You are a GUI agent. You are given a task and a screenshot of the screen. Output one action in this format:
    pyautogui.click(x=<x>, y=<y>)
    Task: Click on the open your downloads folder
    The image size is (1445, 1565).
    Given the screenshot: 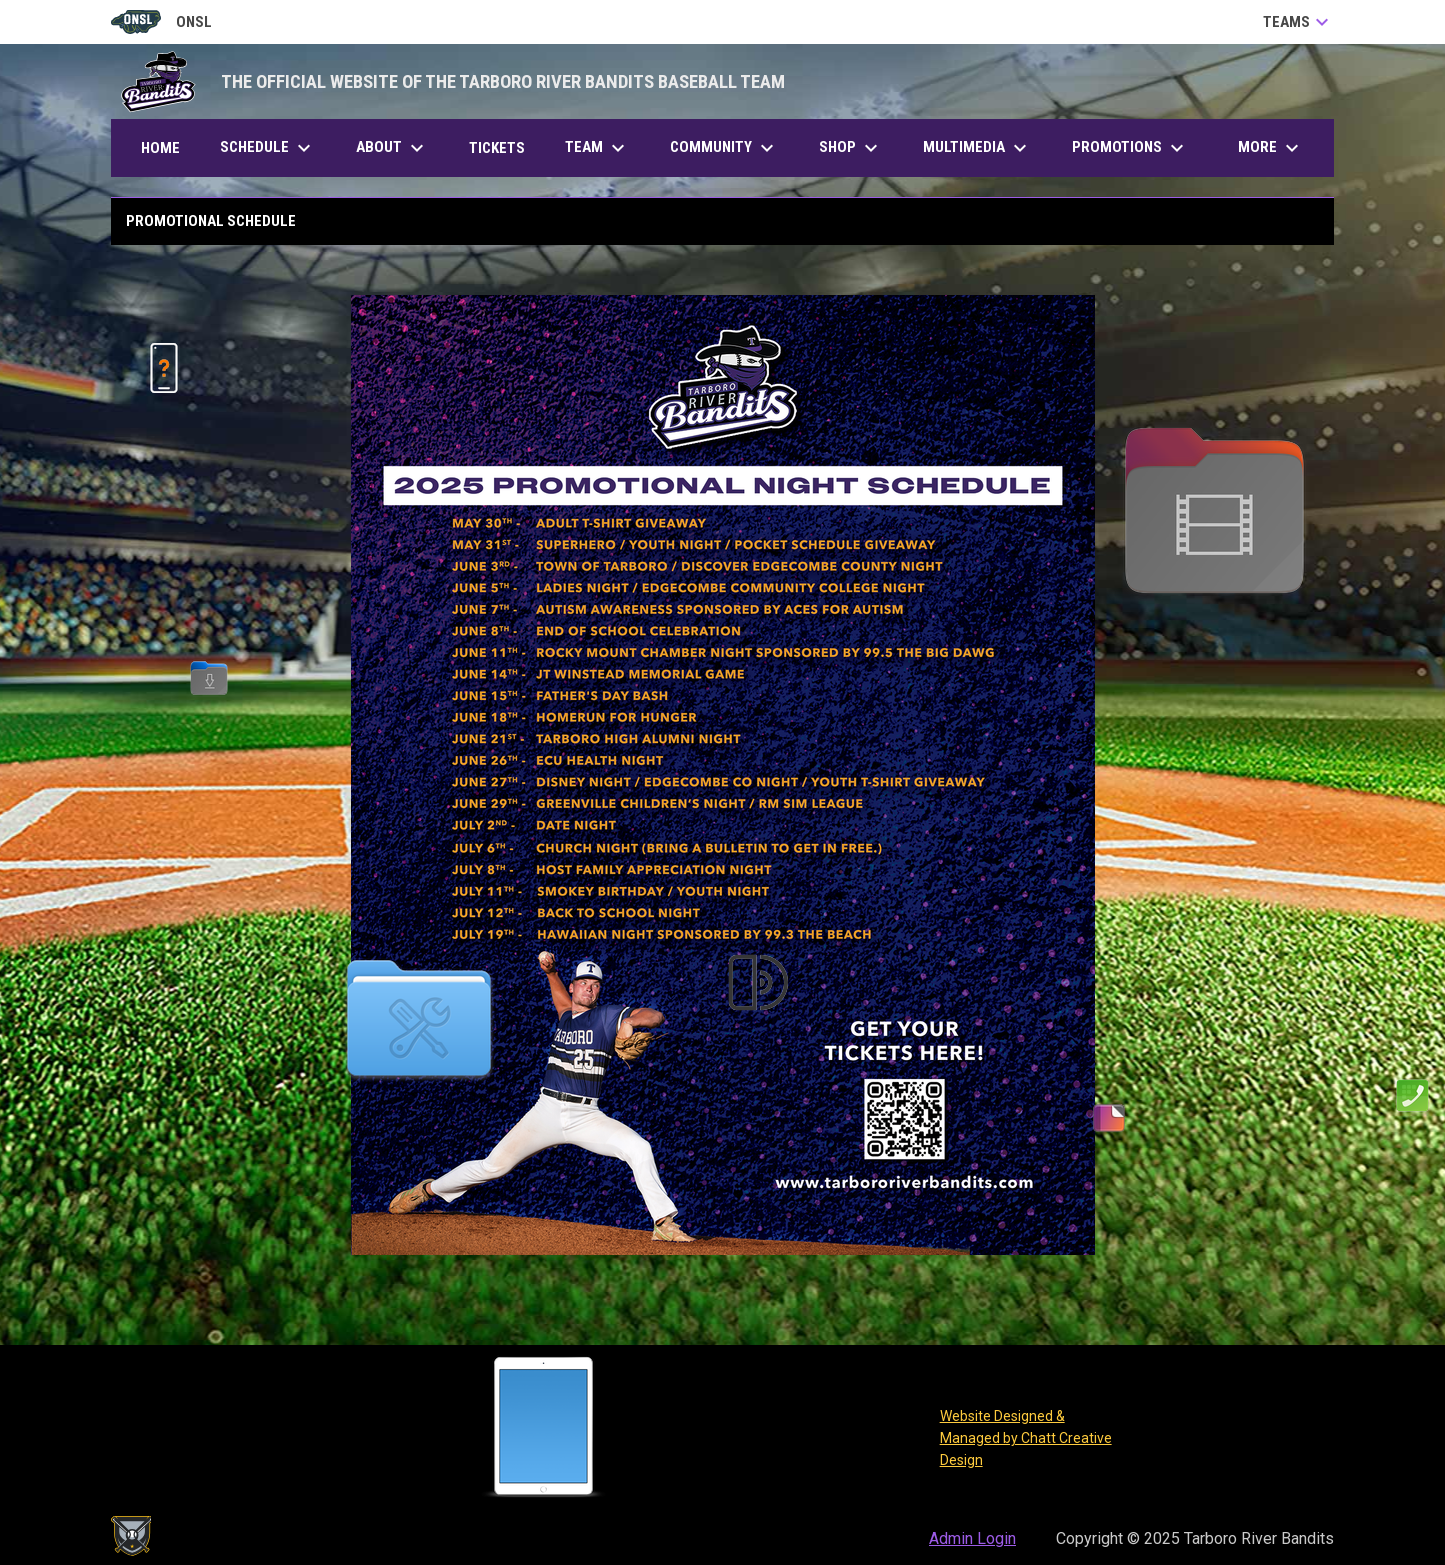 What is the action you would take?
    pyautogui.click(x=209, y=678)
    